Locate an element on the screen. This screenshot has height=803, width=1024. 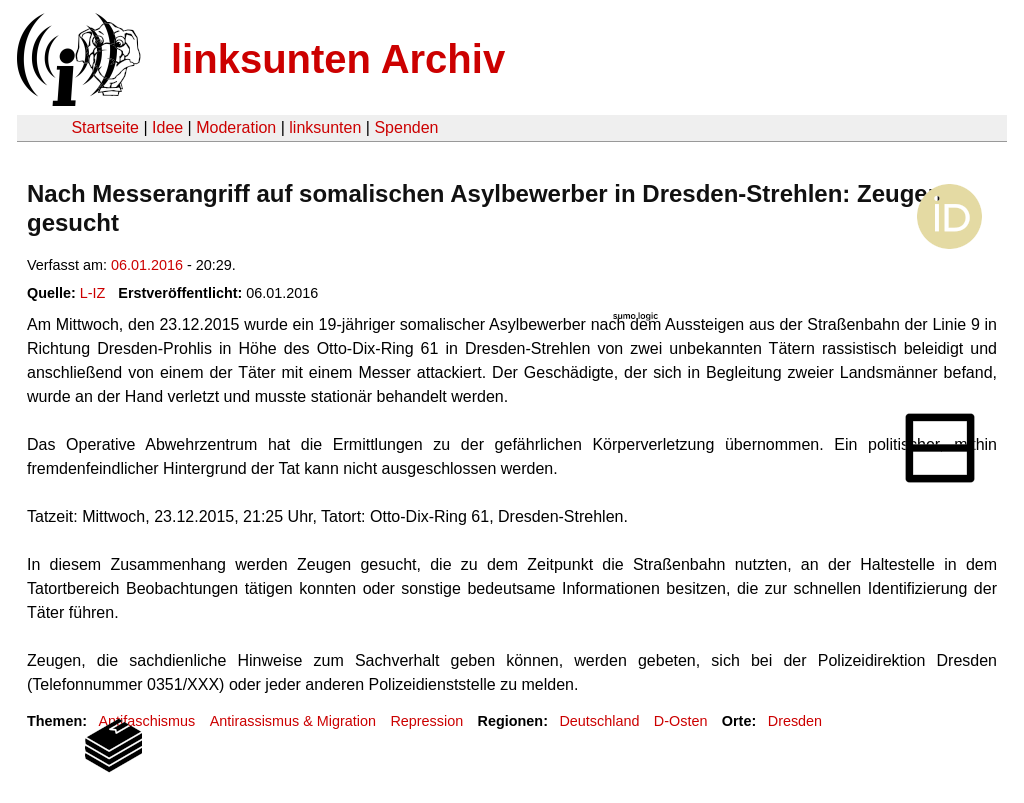
open BookStack documentation platform is located at coordinates (113, 745).